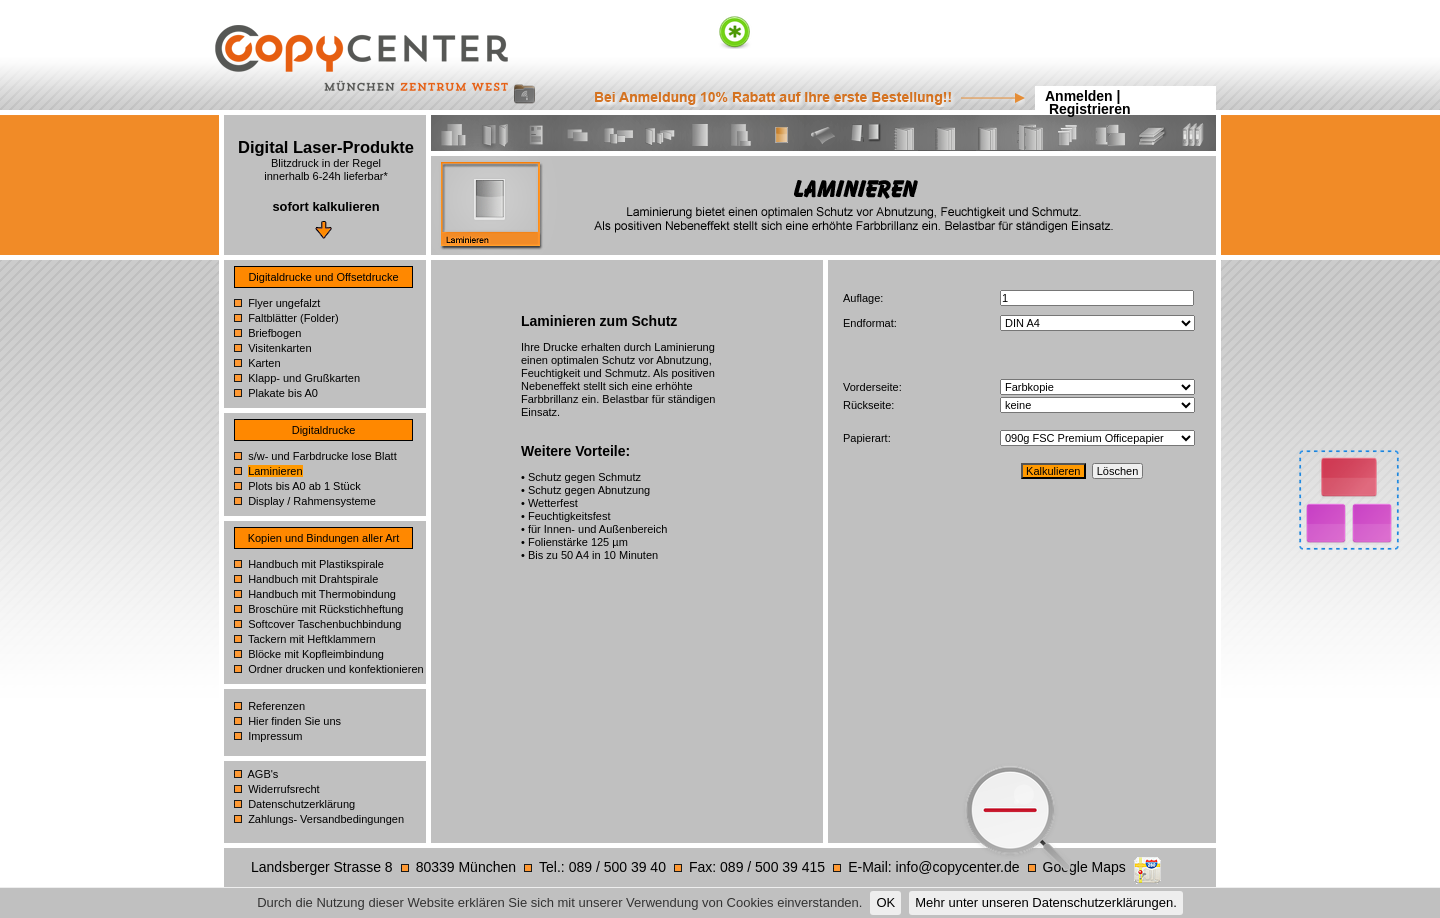  What do you see at coordinates (1017, 817) in the screenshot?
I see `zoom out to see more content` at bounding box center [1017, 817].